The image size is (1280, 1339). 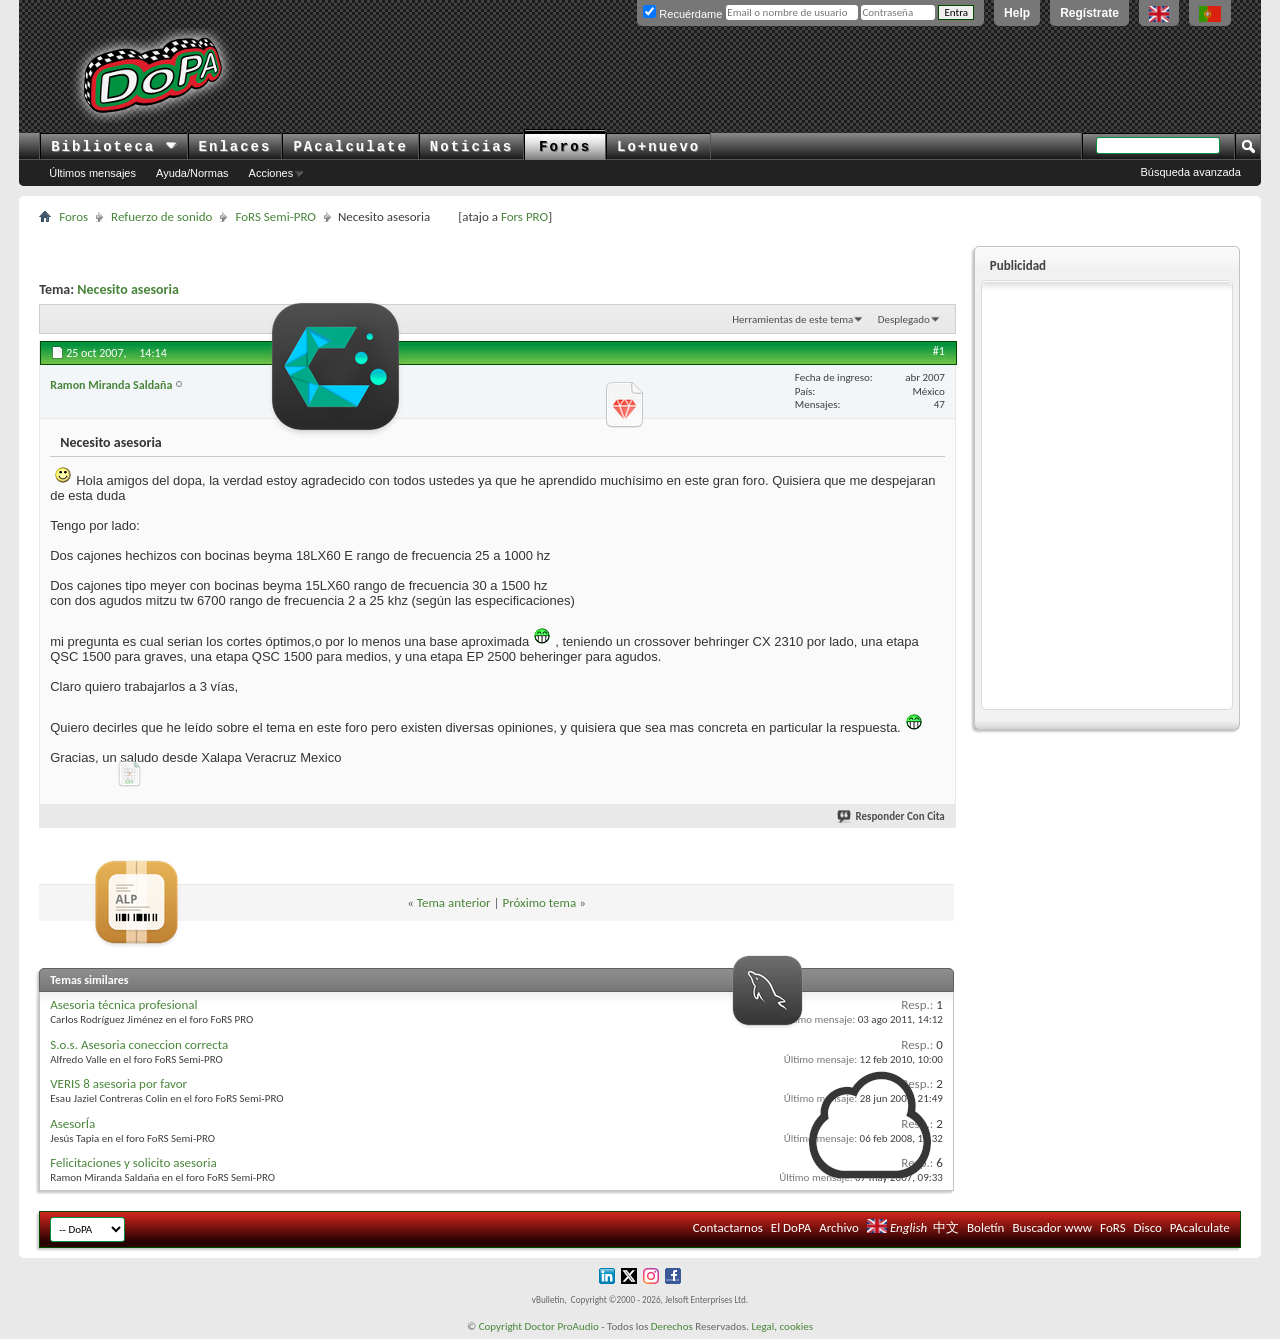 I want to click on ruby programming language source file, so click(x=624, y=404).